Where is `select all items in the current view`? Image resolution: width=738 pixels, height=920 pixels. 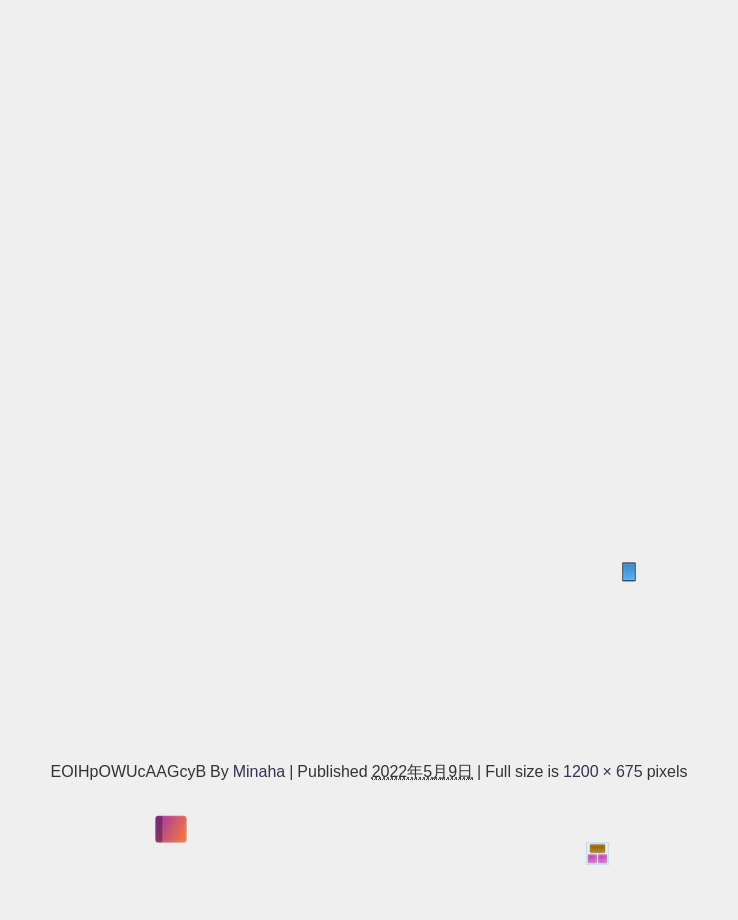
select all items in the current view is located at coordinates (597, 853).